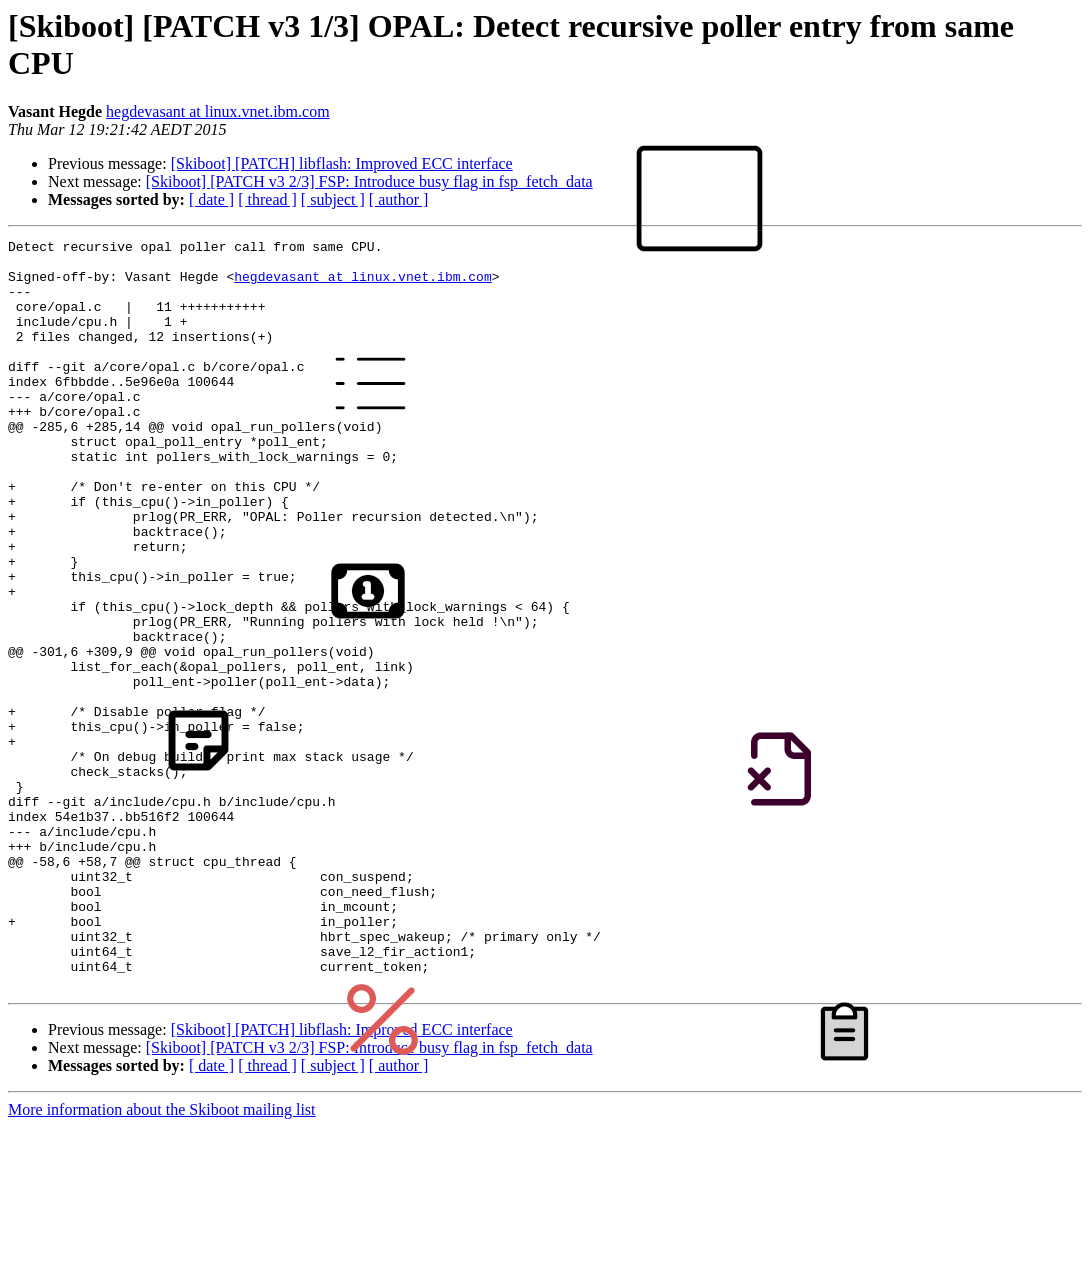 The height and width of the screenshot is (1277, 1090). Describe the element at coordinates (699, 198) in the screenshot. I see `placeholder for content or media` at that location.